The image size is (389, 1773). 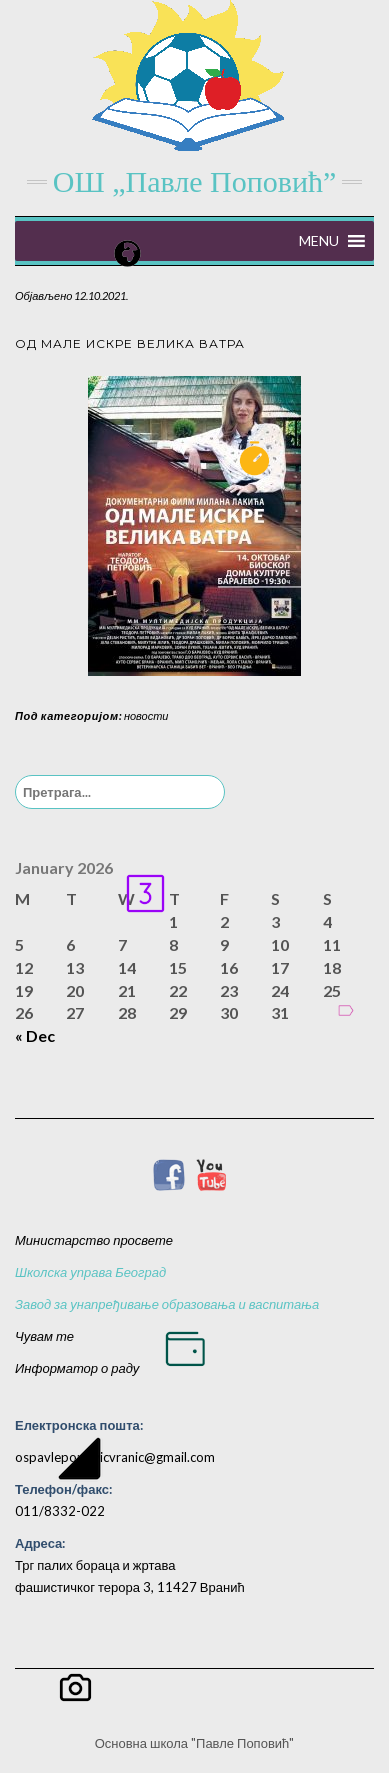 What do you see at coordinates (75, 1687) in the screenshot?
I see `take a photo` at bounding box center [75, 1687].